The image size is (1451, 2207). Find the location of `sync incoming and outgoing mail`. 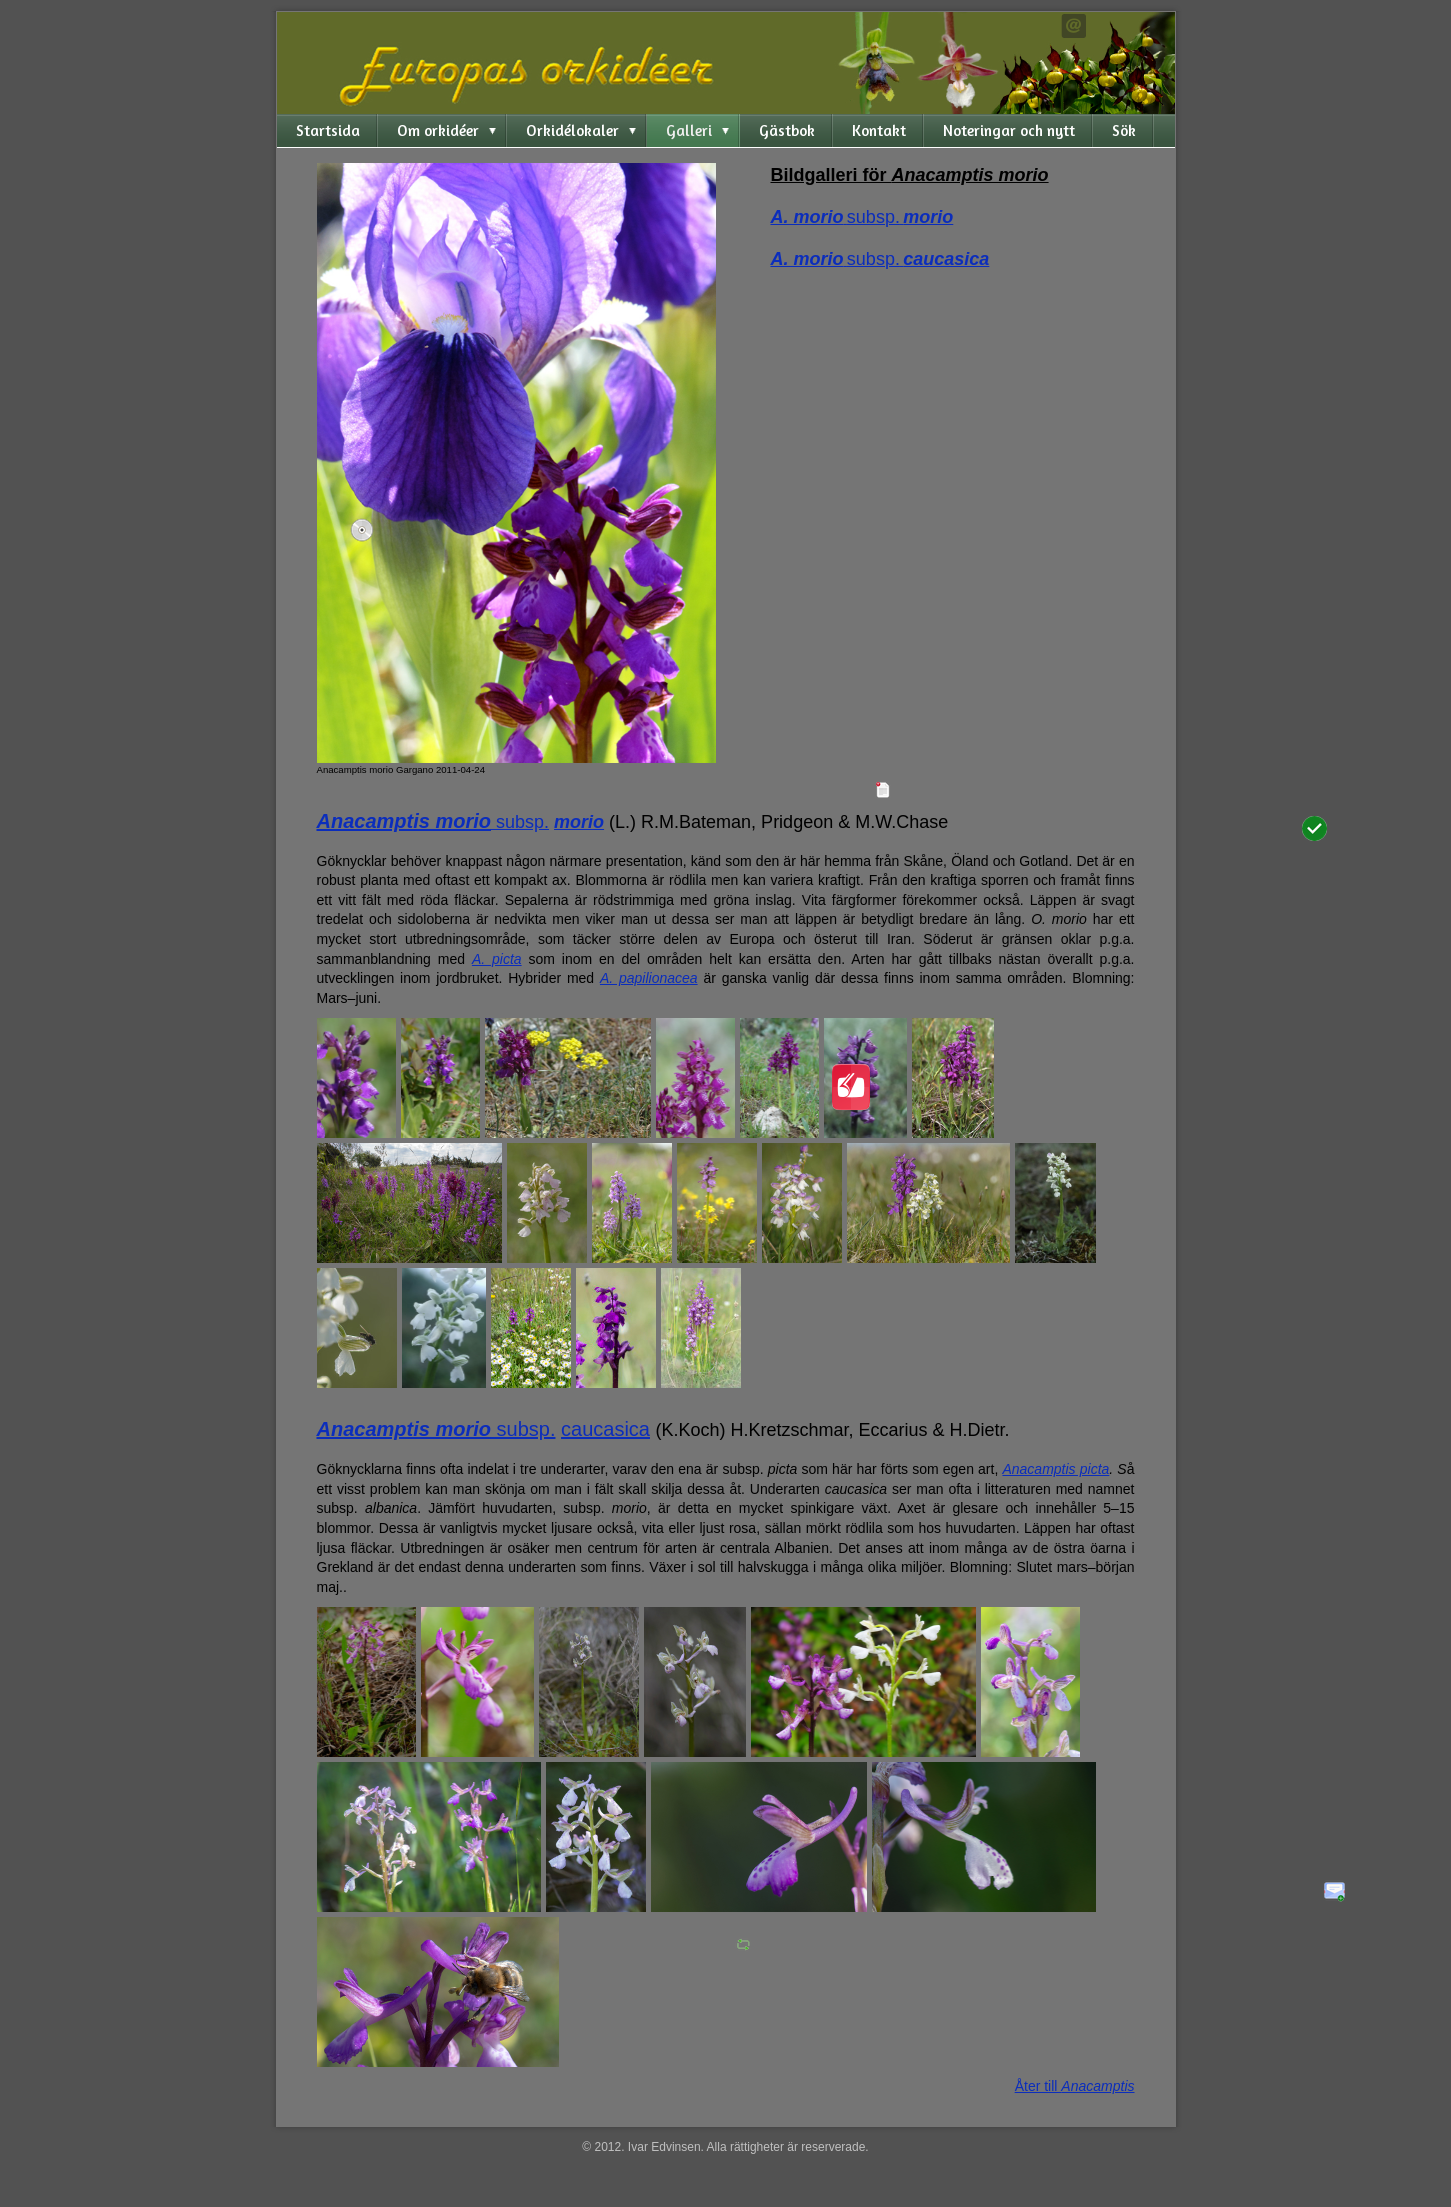

sync incoming and outgoing mail is located at coordinates (743, 1944).